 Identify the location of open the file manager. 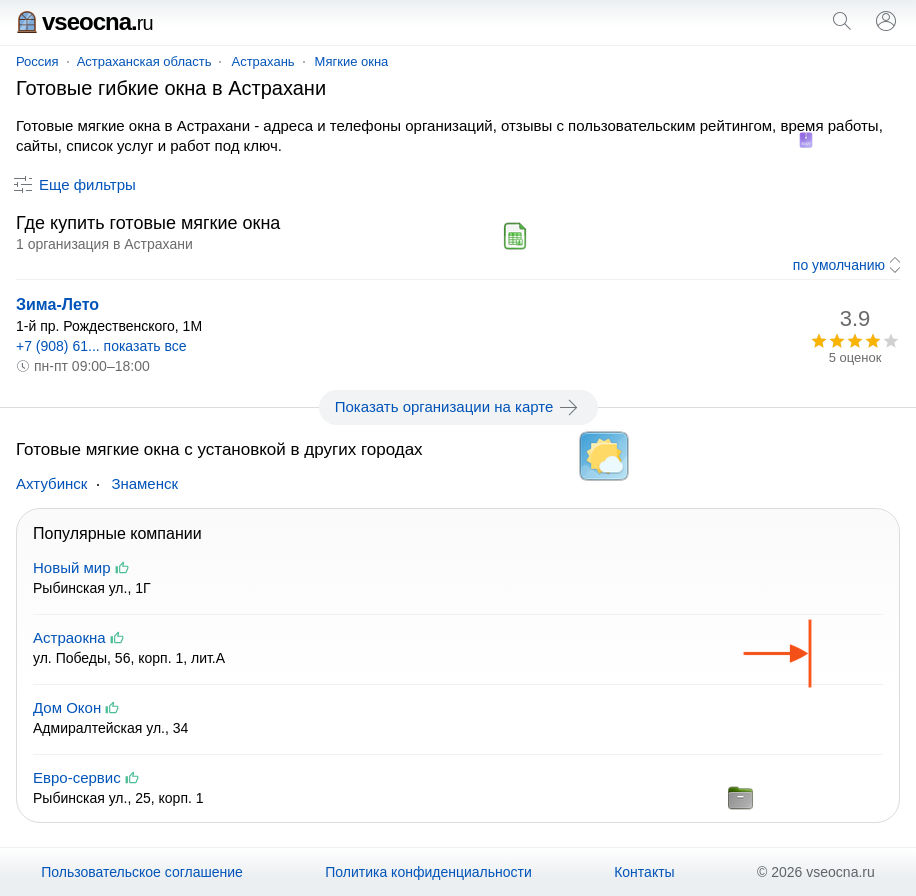
(740, 797).